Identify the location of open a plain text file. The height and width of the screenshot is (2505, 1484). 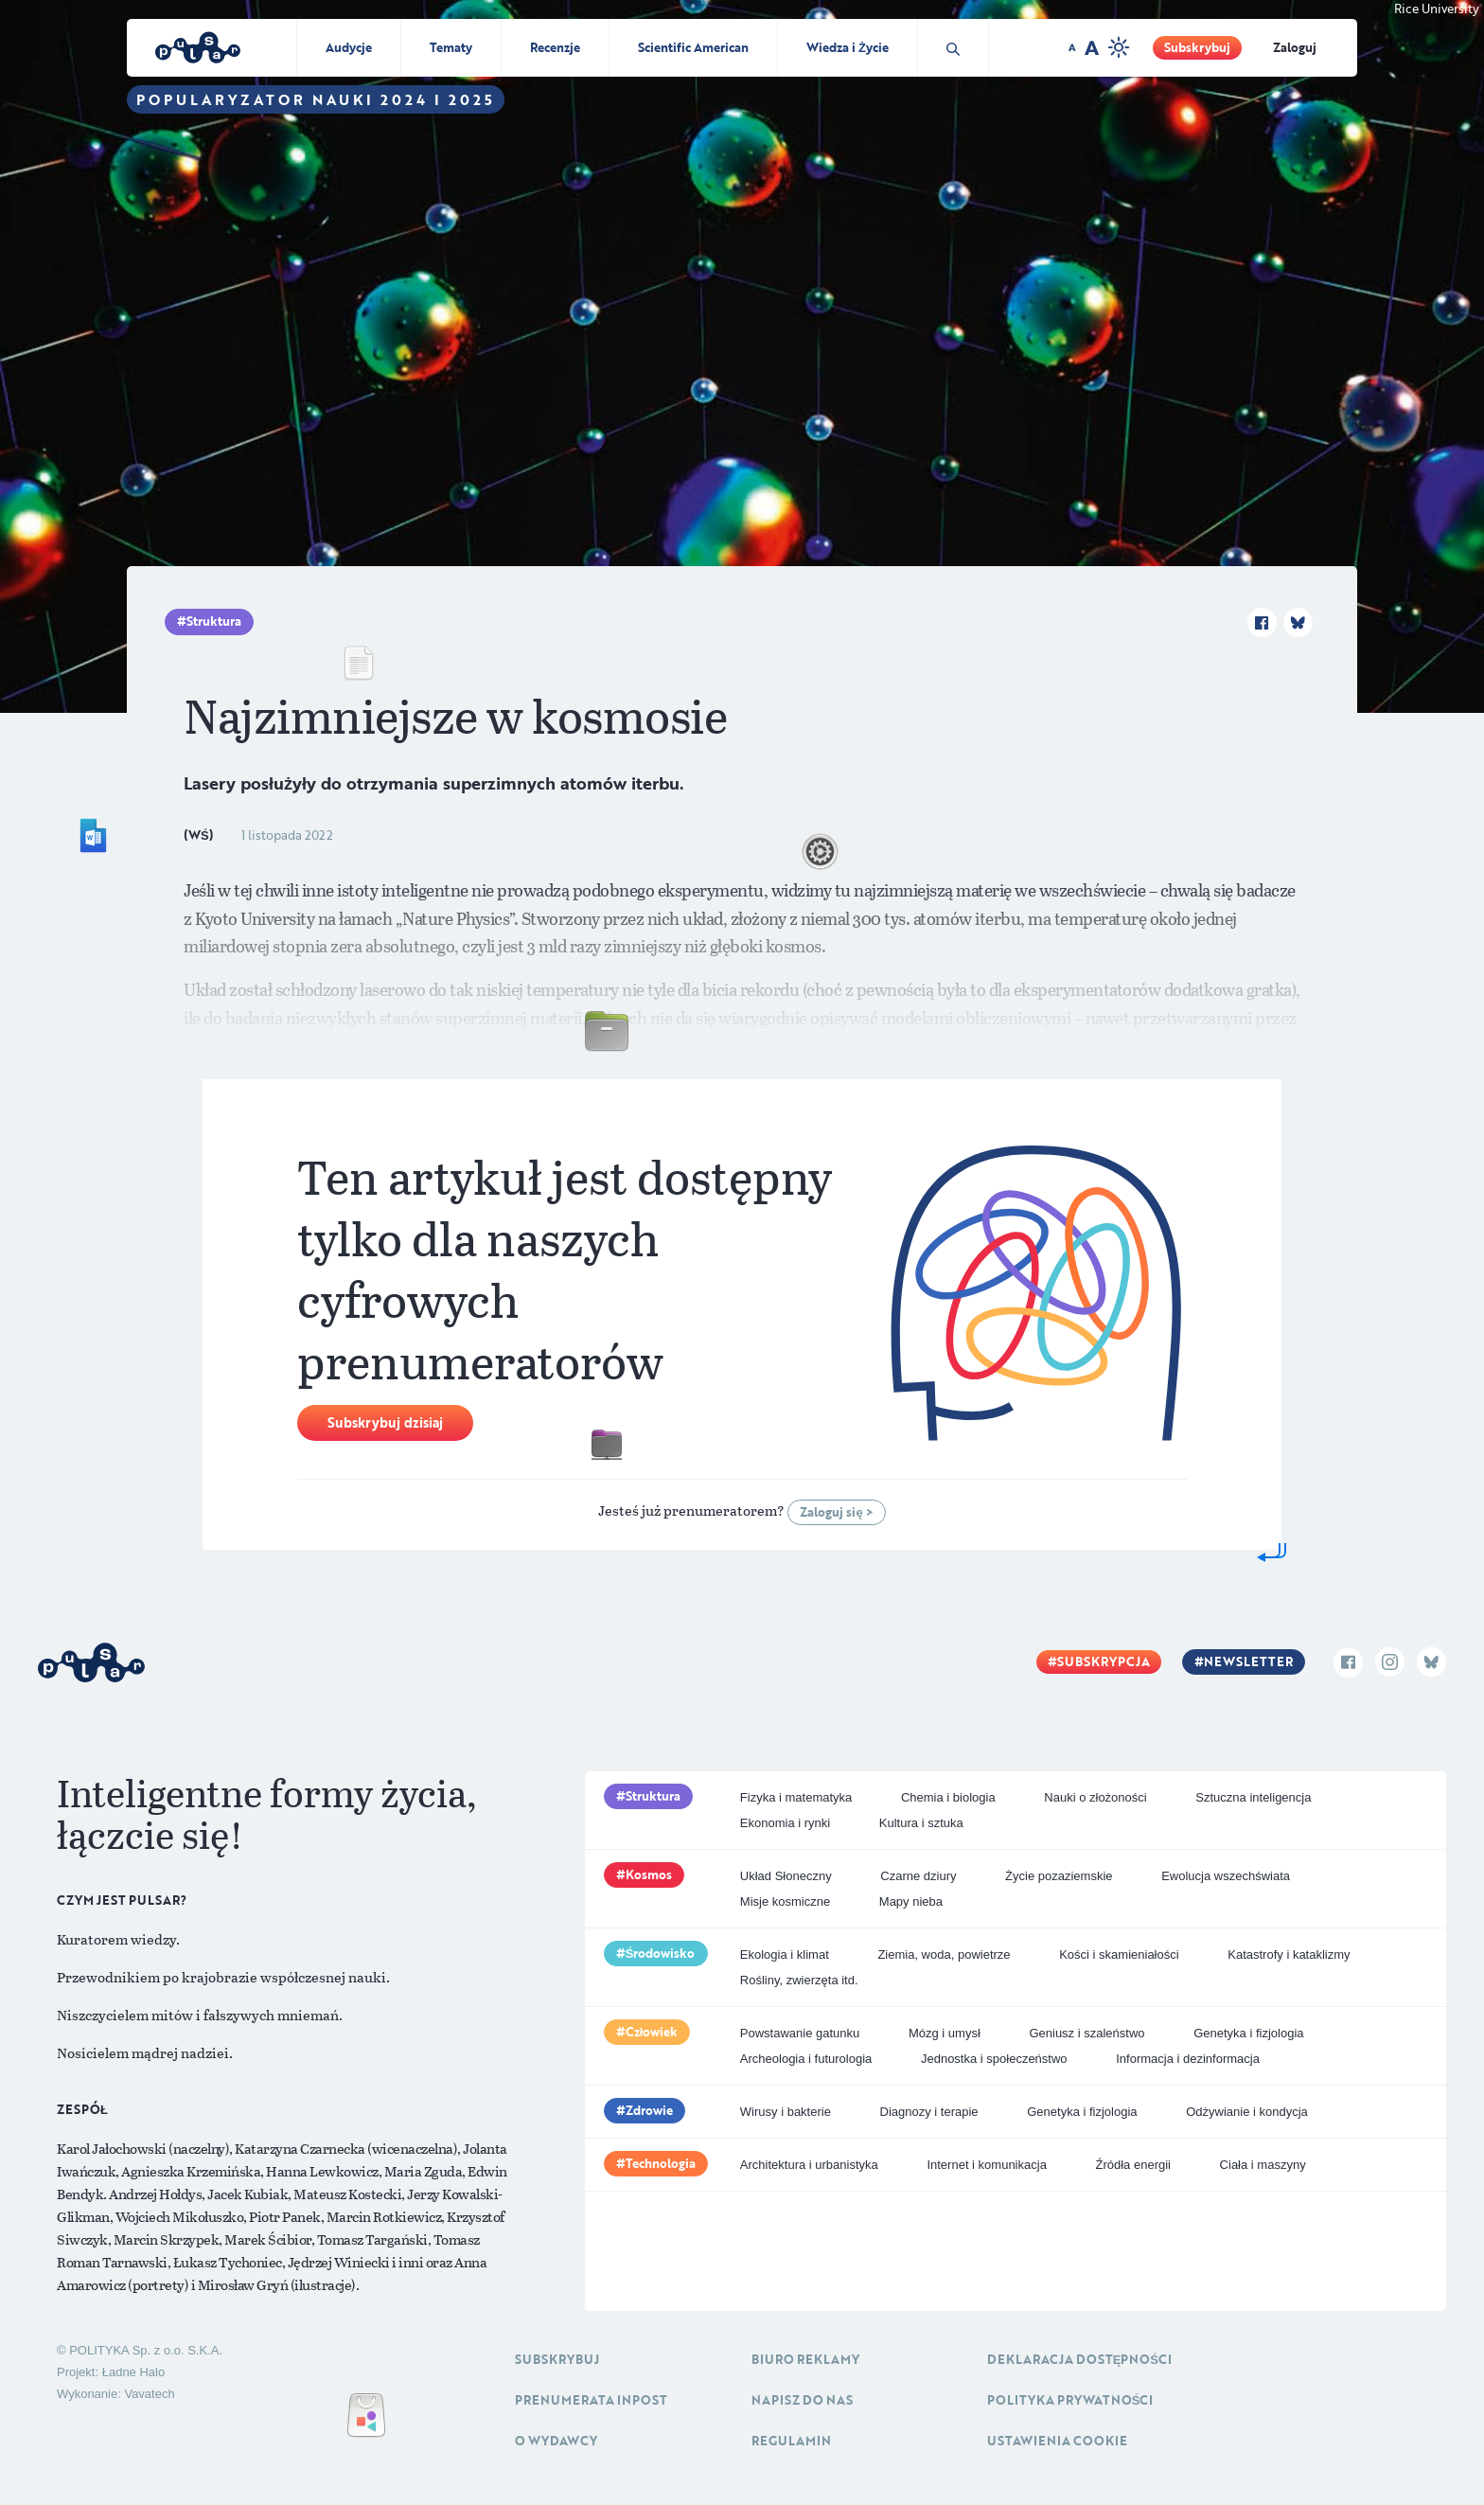
(359, 663).